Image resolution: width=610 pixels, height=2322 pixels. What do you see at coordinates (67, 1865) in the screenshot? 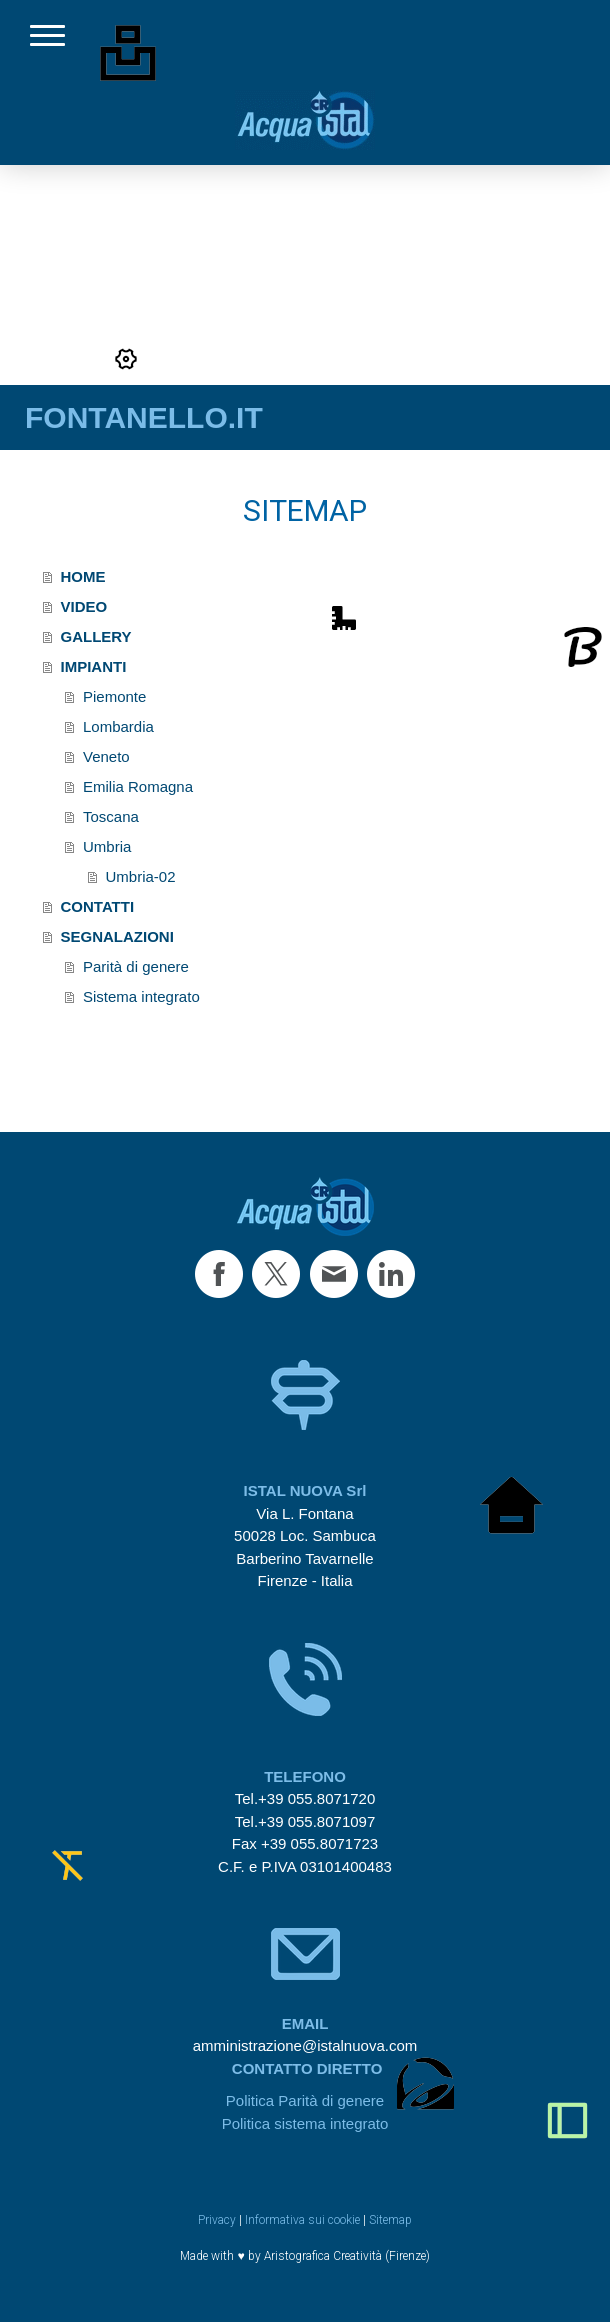
I see `clear text formatting` at bounding box center [67, 1865].